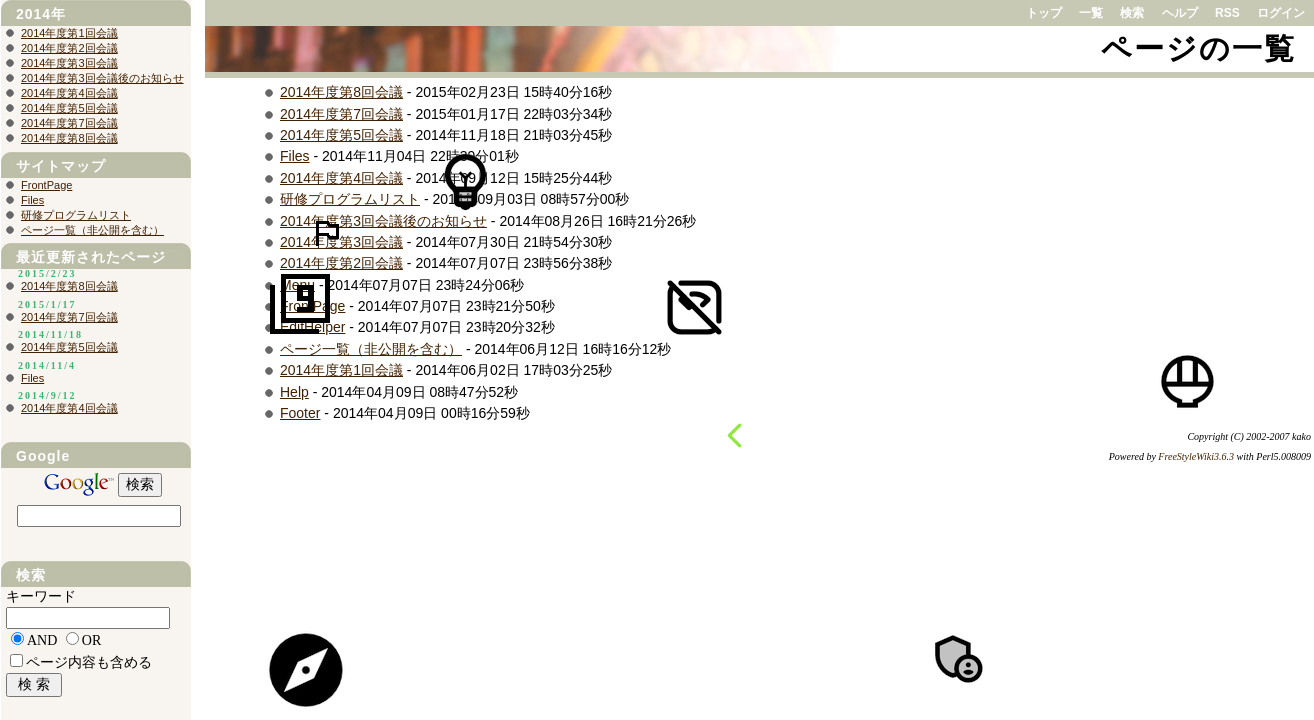  What do you see at coordinates (694, 307) in the screenshot?
I see `indicates scaling or resizing is disabled` at bounding box center [694, 307].